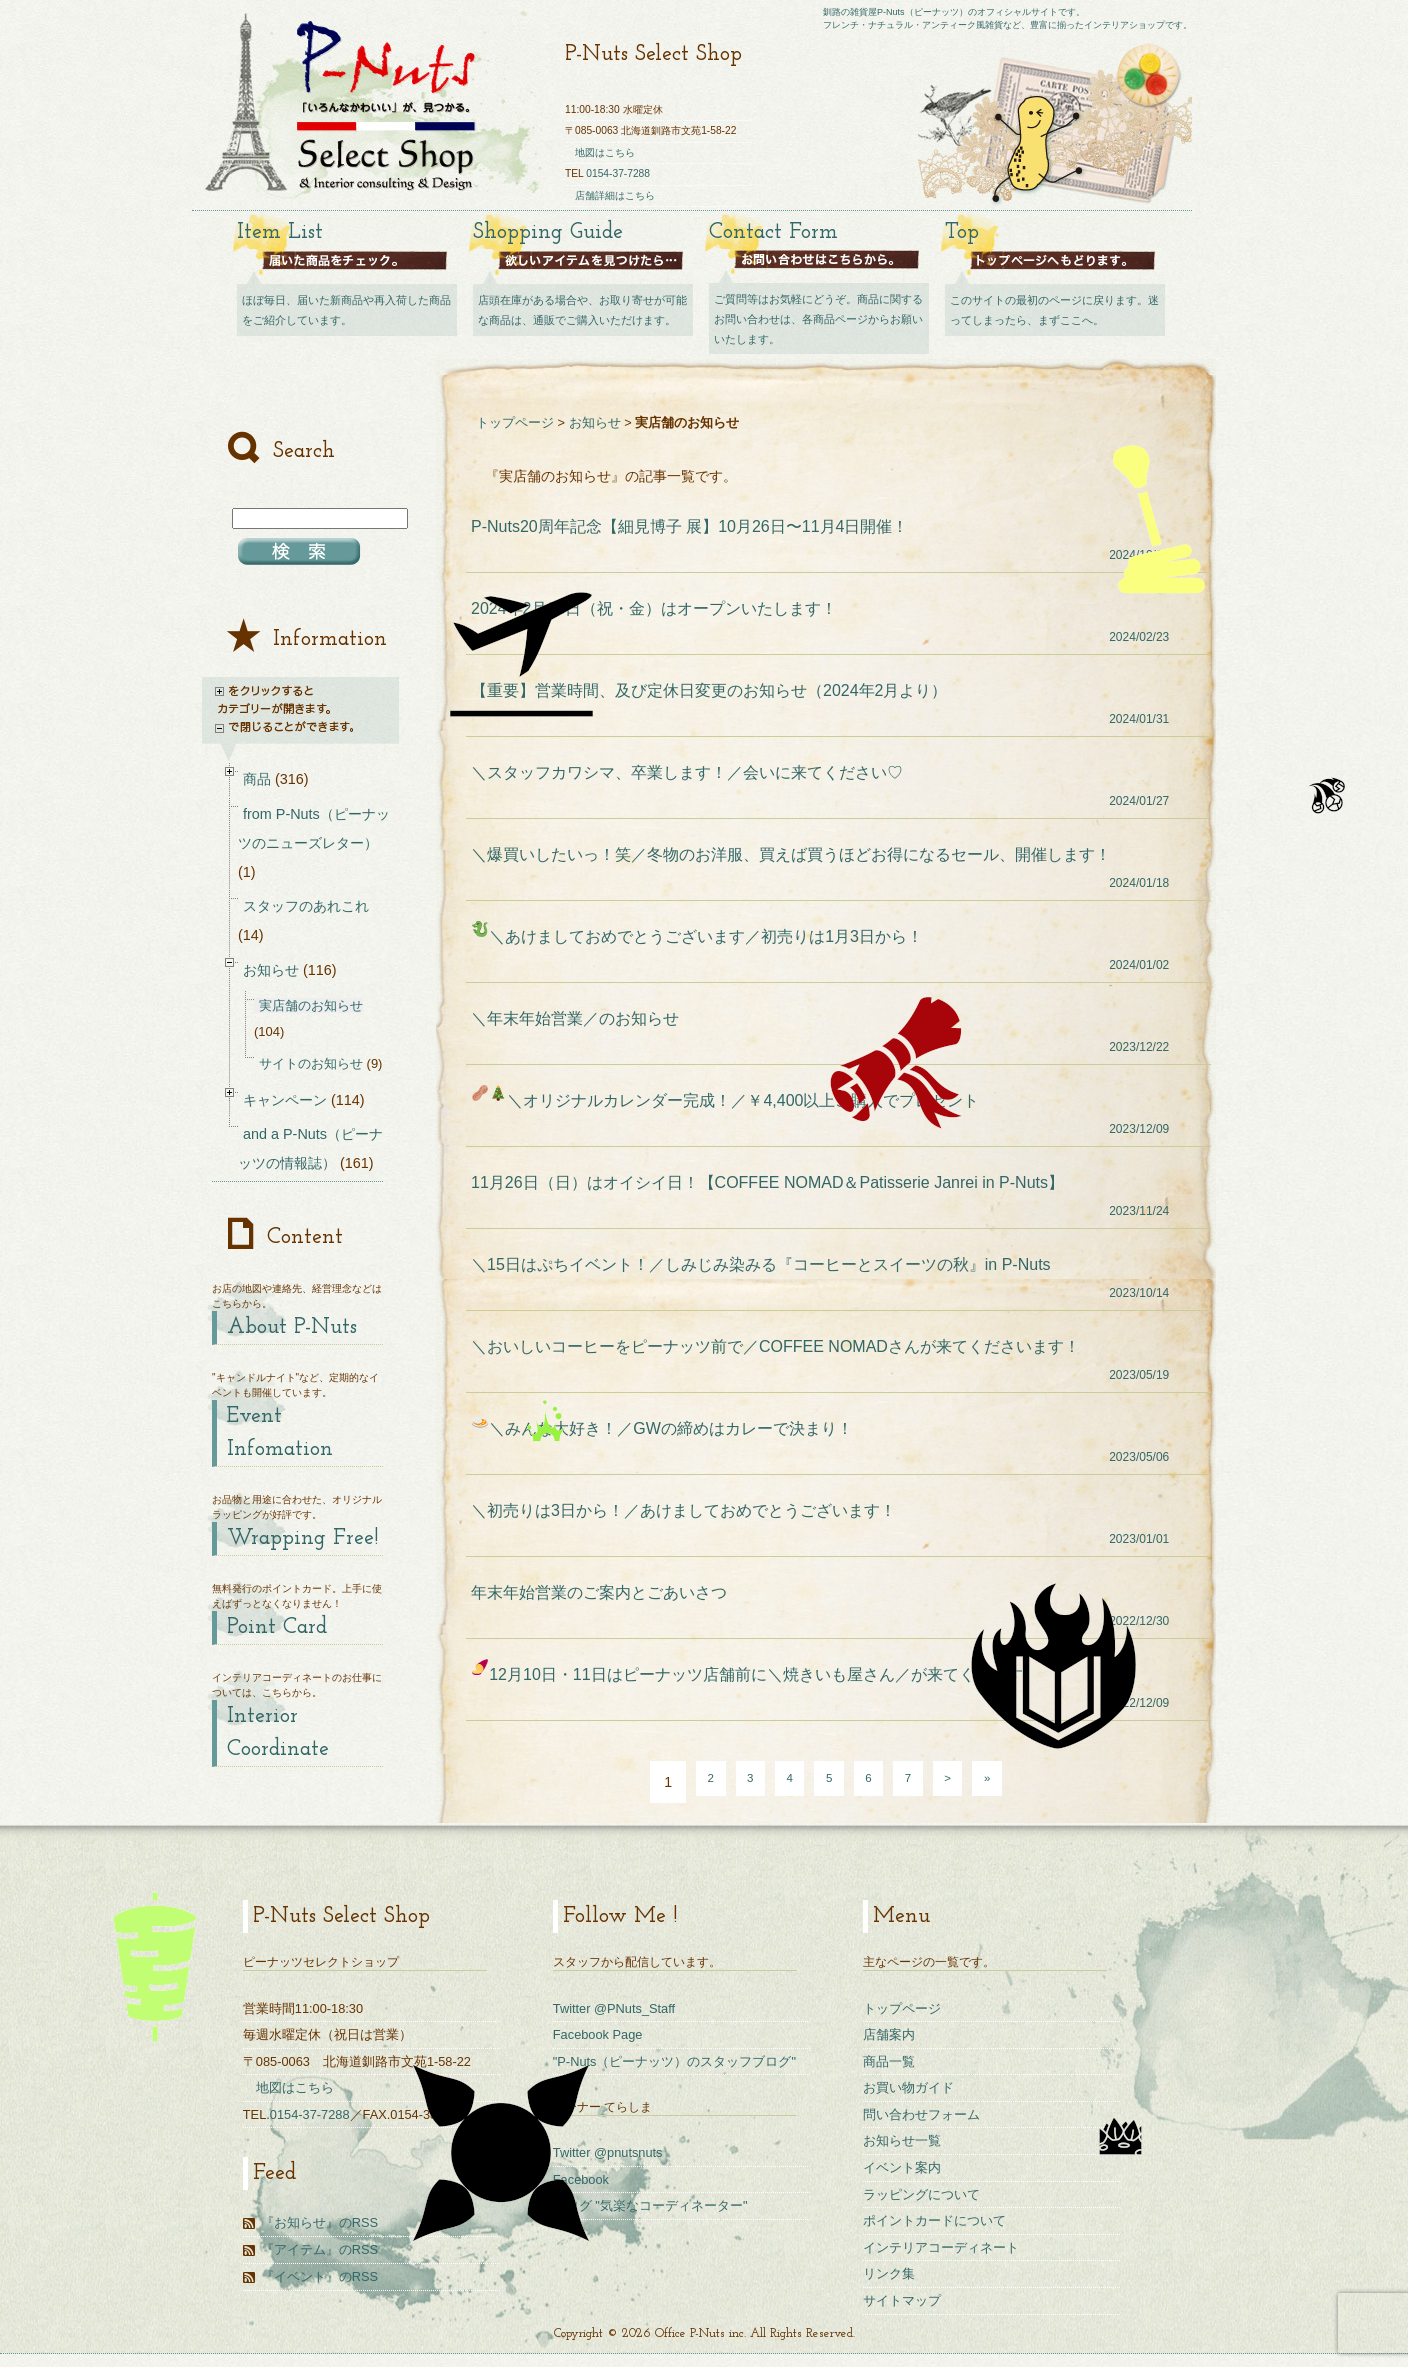 This screenshot has width=1408, height=2367. Describe the element at coordinates (155, 1967) in the screenshot. I see `browse kebab or street food options` at that location.